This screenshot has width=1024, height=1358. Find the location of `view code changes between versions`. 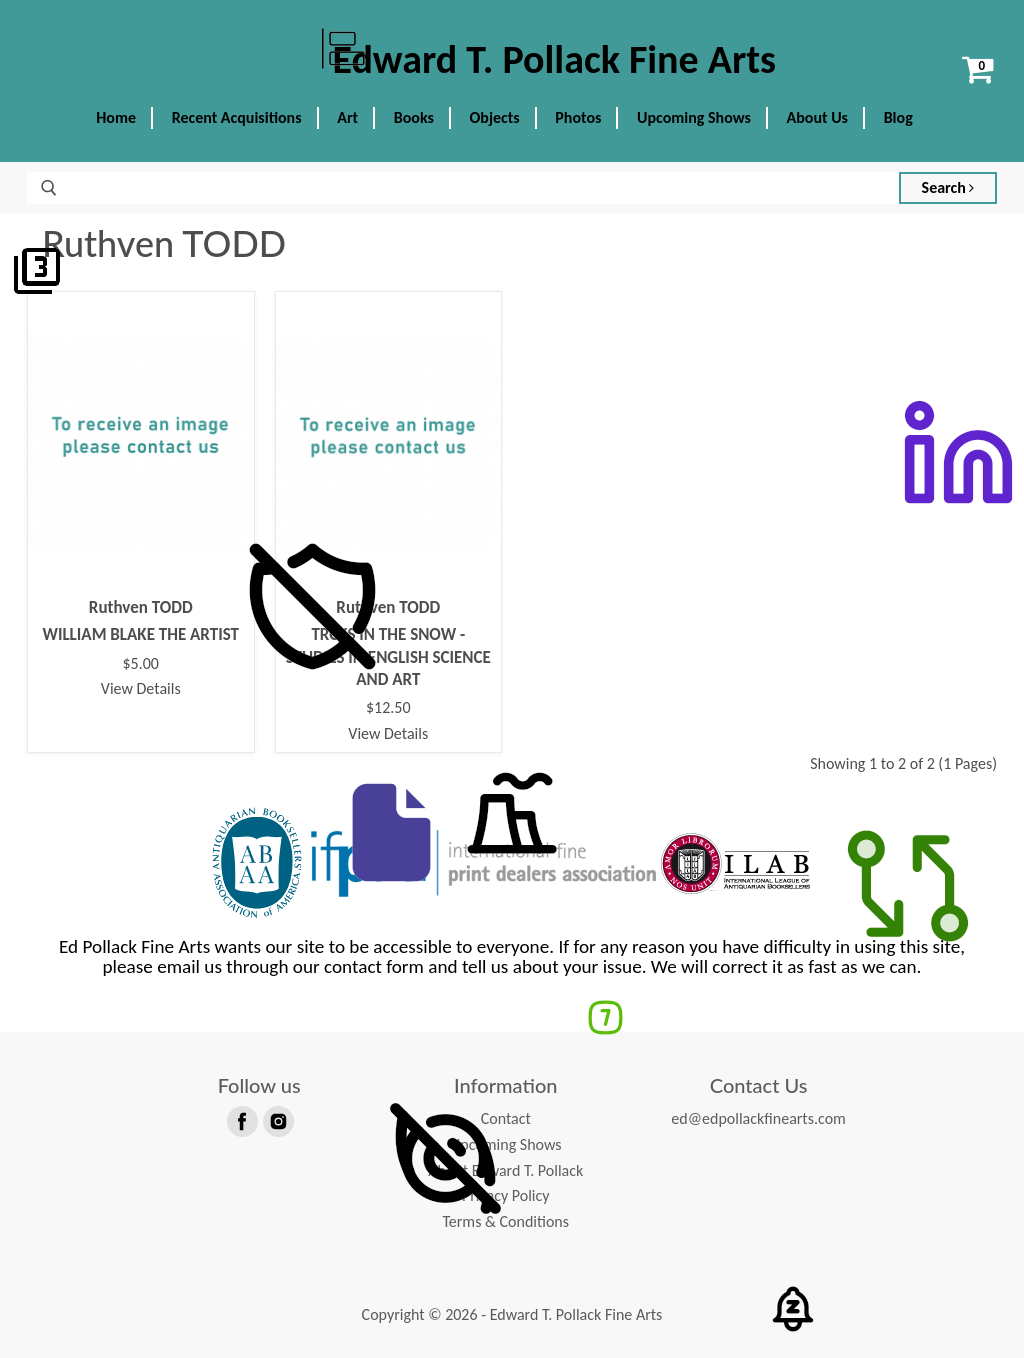

view code changes between versions is located at coordinates (908, 886).